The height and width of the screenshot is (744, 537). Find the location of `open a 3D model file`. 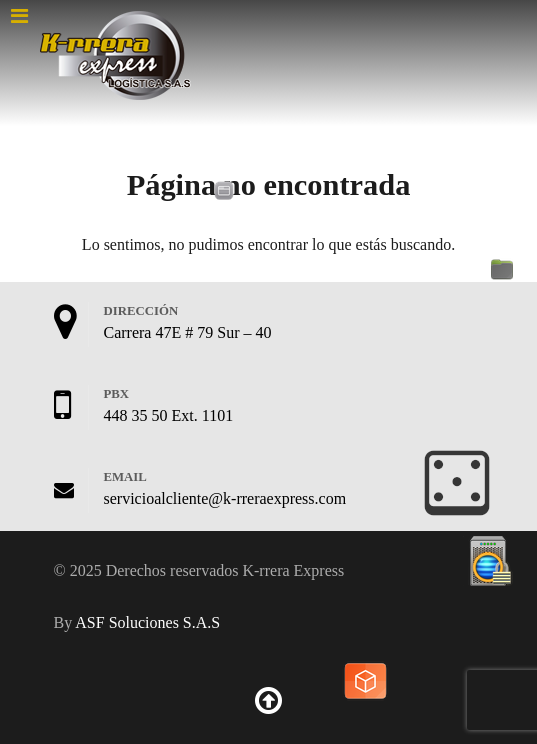

open a 3D model file is located at coordinates (365, 679).